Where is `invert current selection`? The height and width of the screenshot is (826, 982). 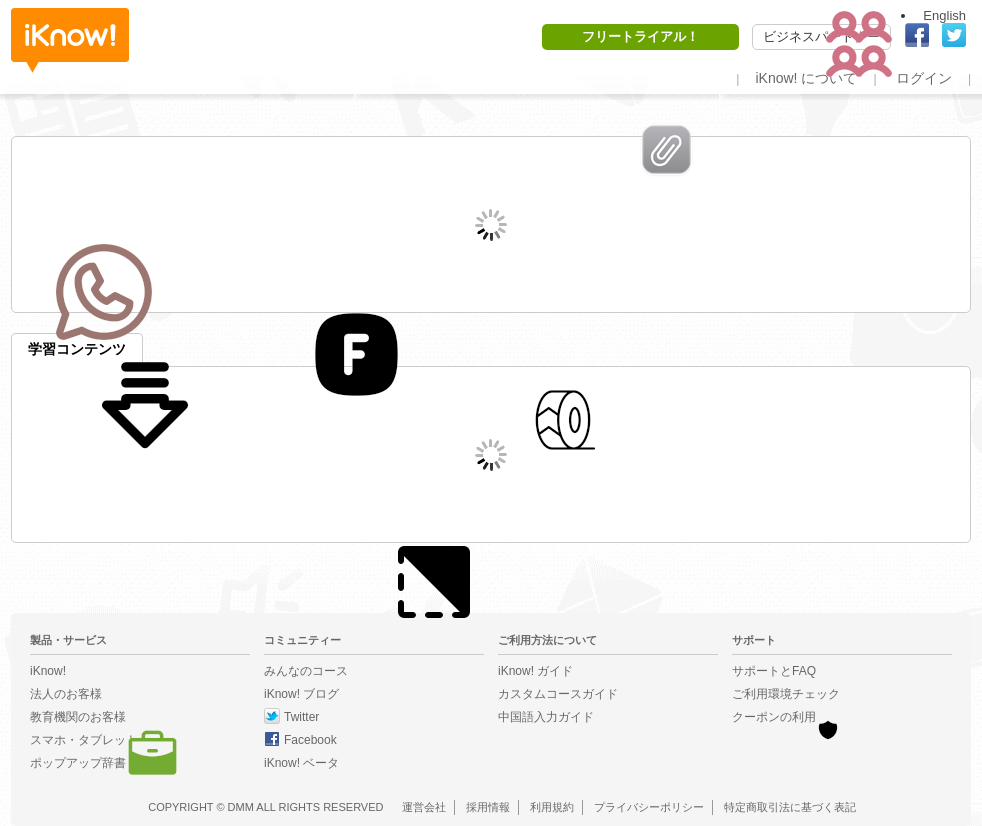 invert current selection is located at coordinates (434, 582).